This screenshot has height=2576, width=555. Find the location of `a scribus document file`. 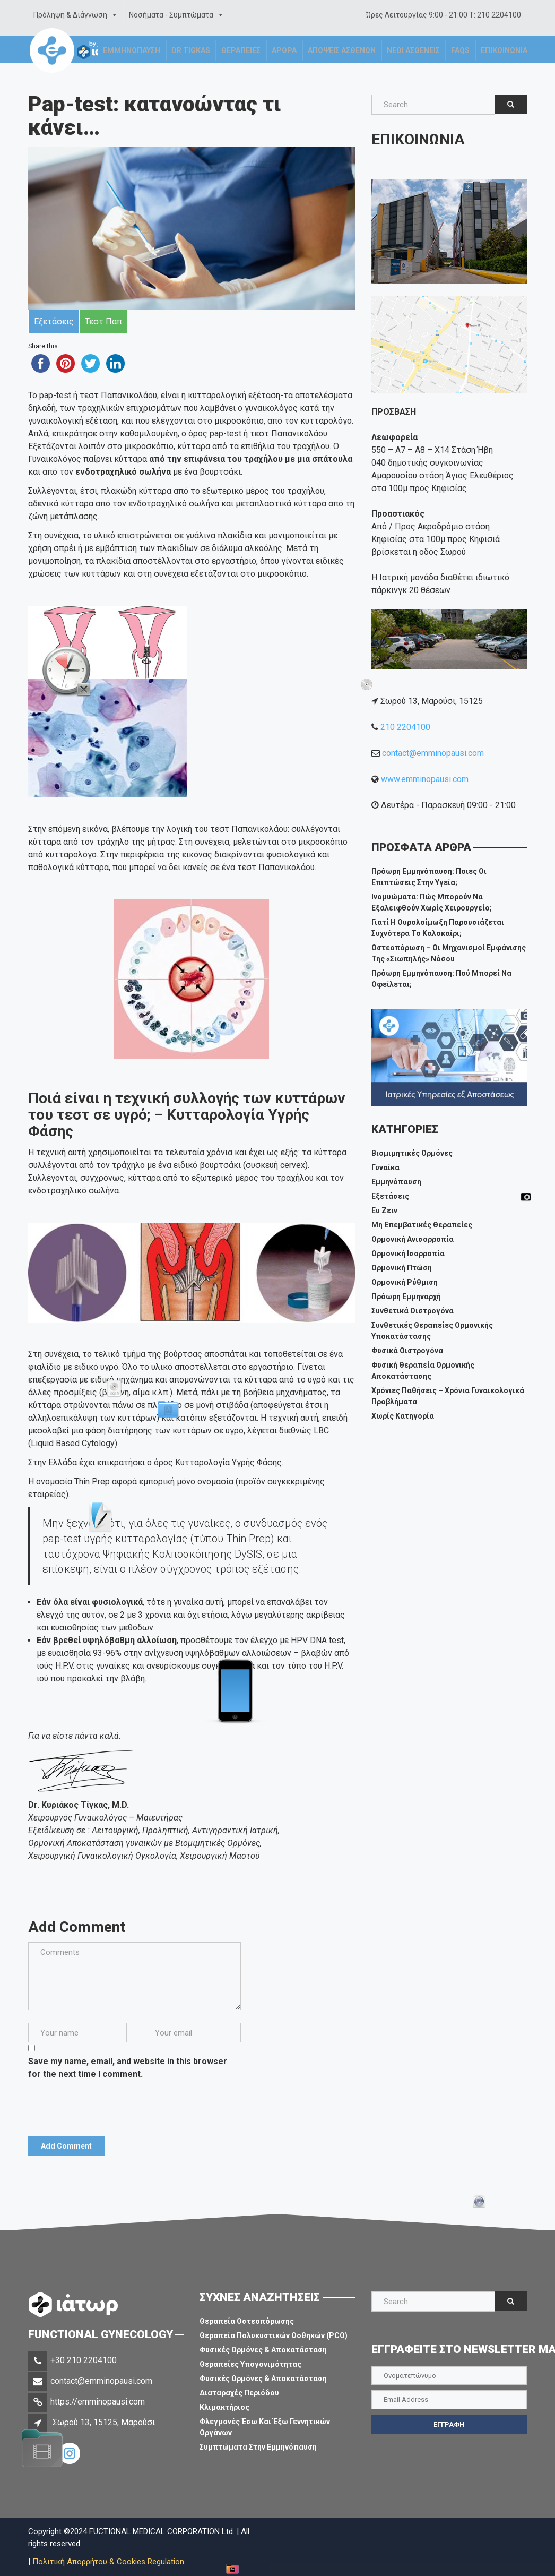

a scribus document file is located at coordinates (84, 1517).